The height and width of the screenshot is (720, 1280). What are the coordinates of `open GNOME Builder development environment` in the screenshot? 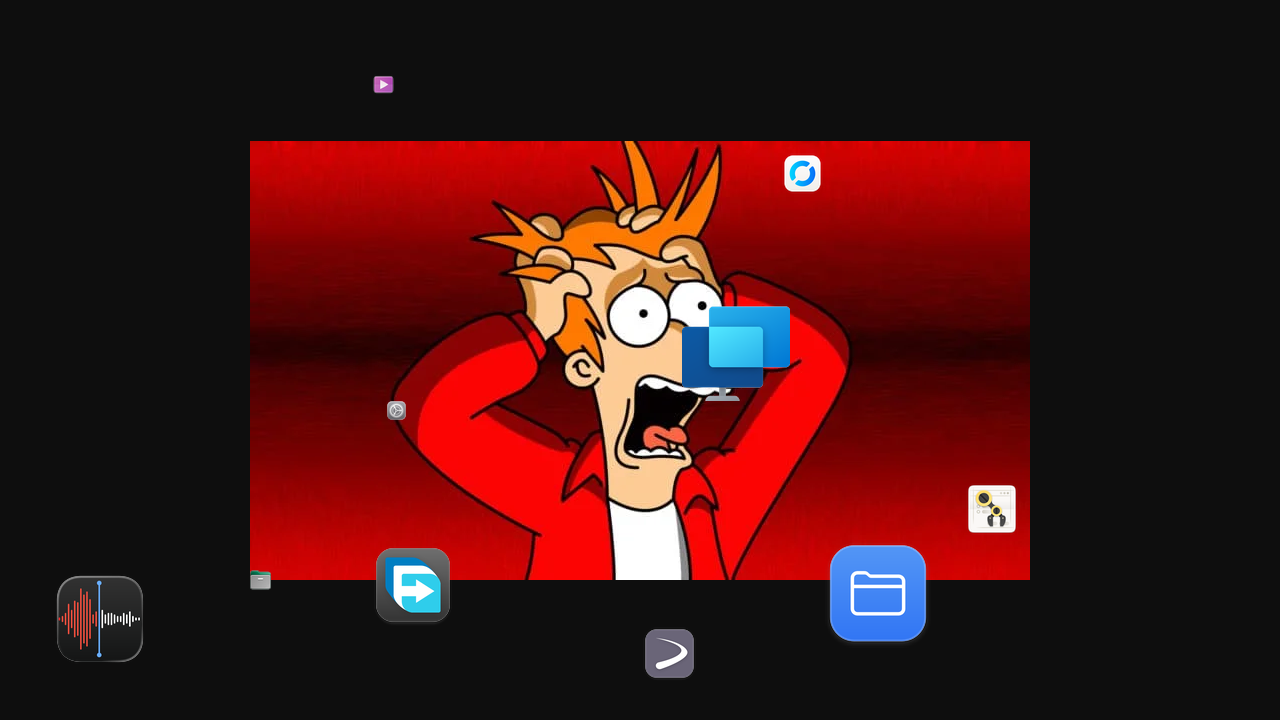 It's located at (992, 509).